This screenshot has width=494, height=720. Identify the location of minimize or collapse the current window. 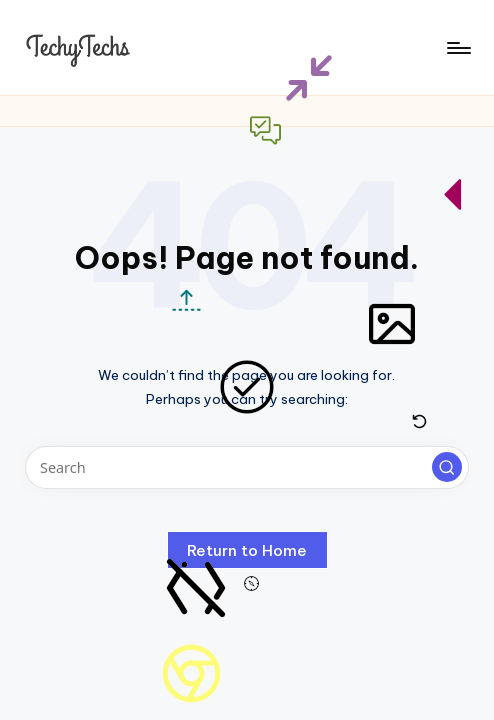
(309, 78).